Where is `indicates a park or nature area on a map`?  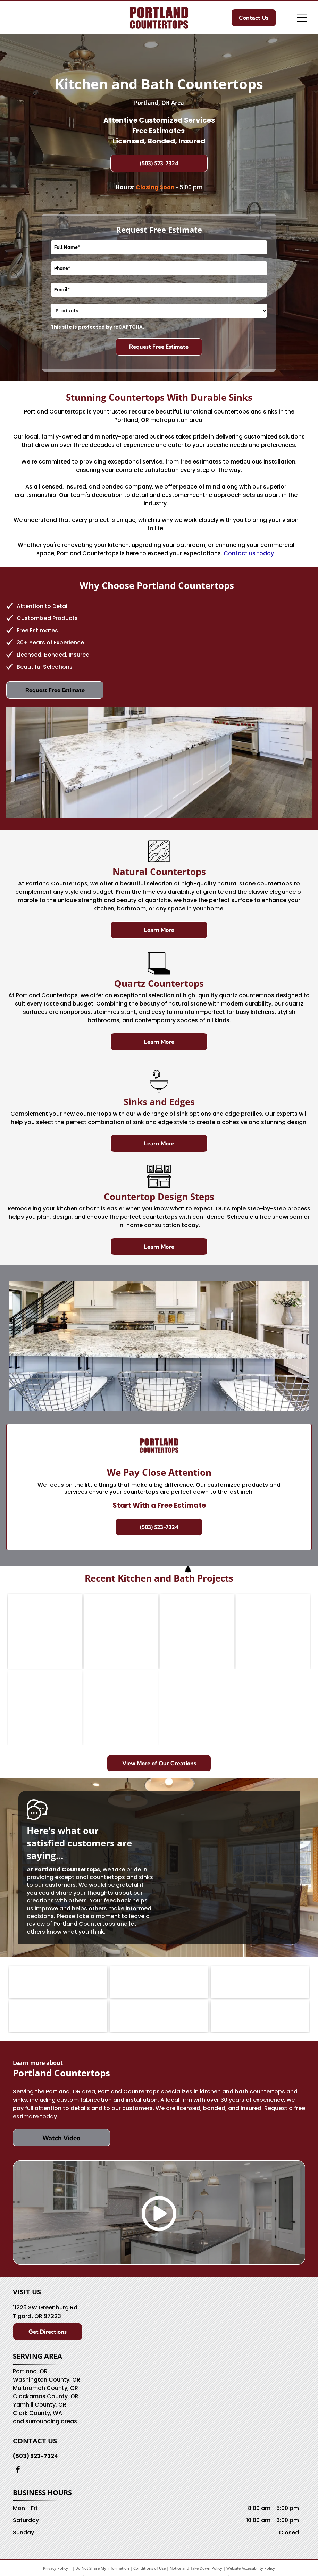 indicates a park or nature area on a map is located at coordinates (188, 1569).